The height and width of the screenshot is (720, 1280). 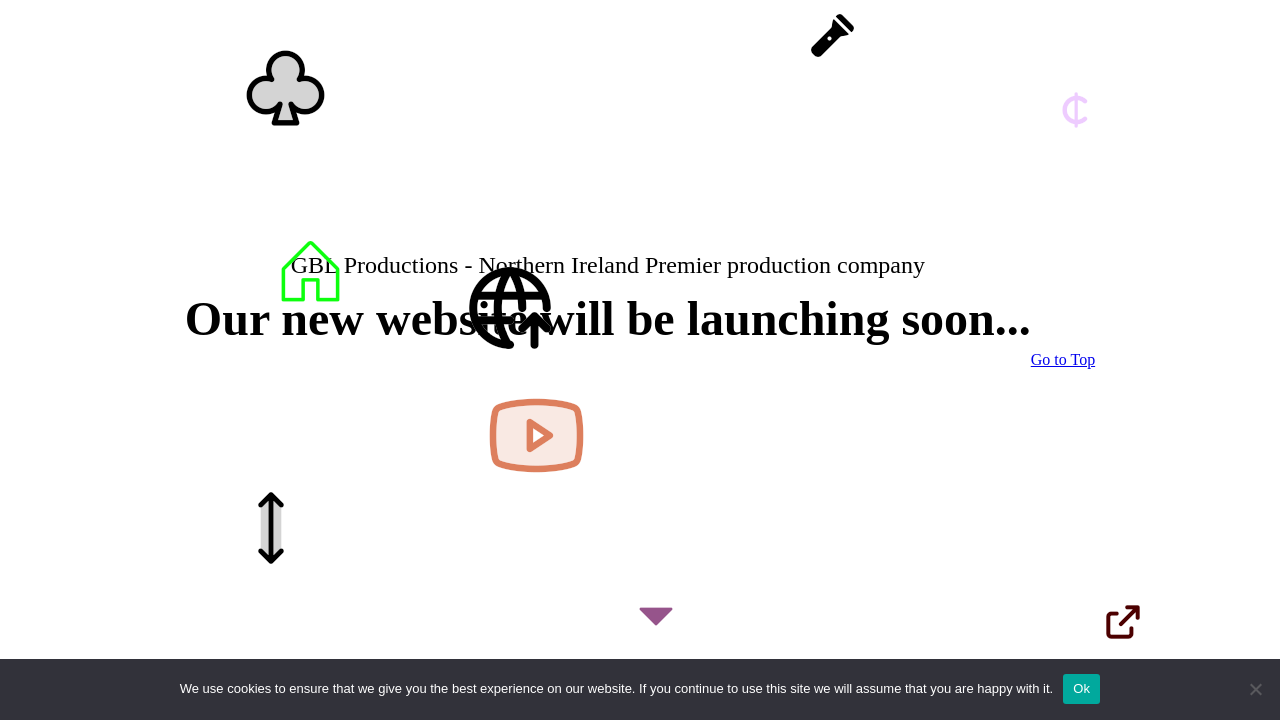 What do you see at coordinates (310, 272) in the screenshot?
I see `navigate to home screen` at bounding box center [310, 272].